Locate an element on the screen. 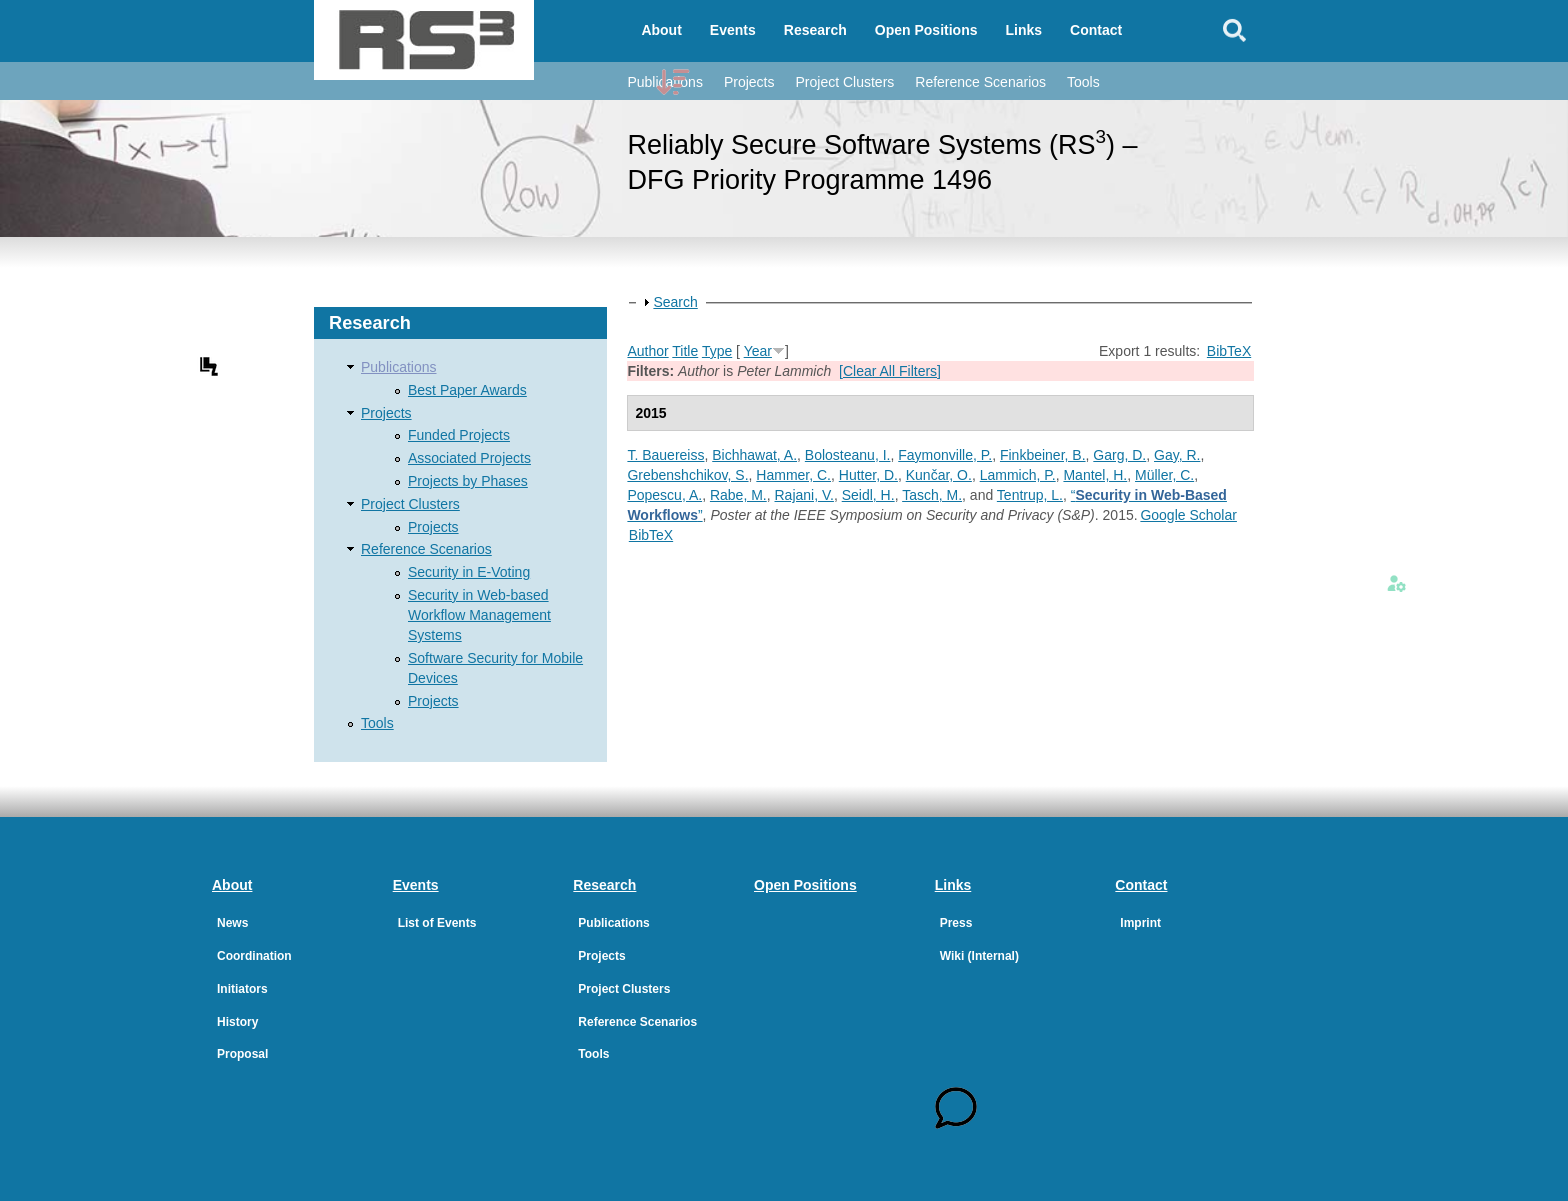 Image resolution: width=1568 pixels, height=1201 pixels. open comments section is located at coordinates (956, 1108).